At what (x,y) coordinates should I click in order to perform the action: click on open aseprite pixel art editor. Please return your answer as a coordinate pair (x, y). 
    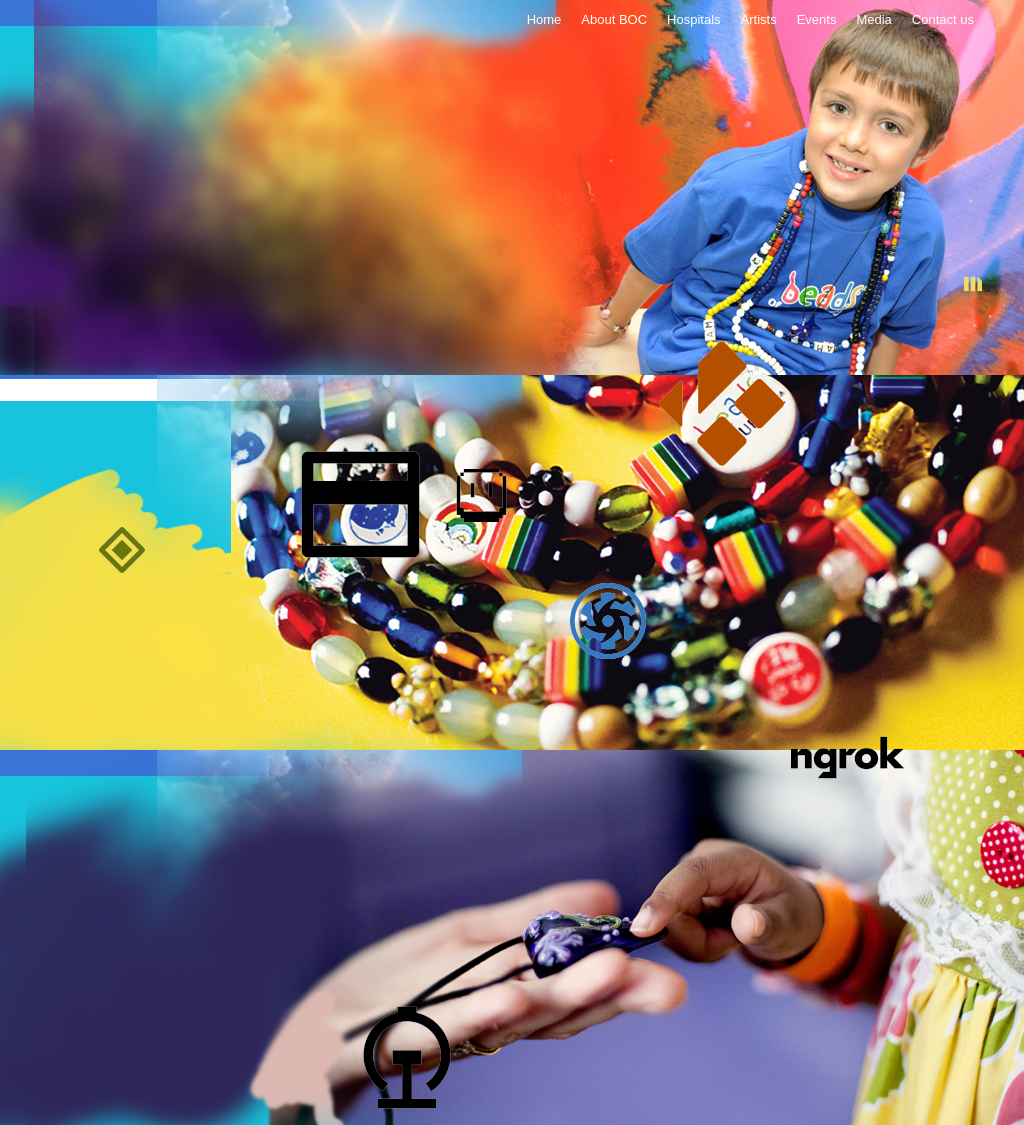
    Looking at the image, I should click on (481, 495).